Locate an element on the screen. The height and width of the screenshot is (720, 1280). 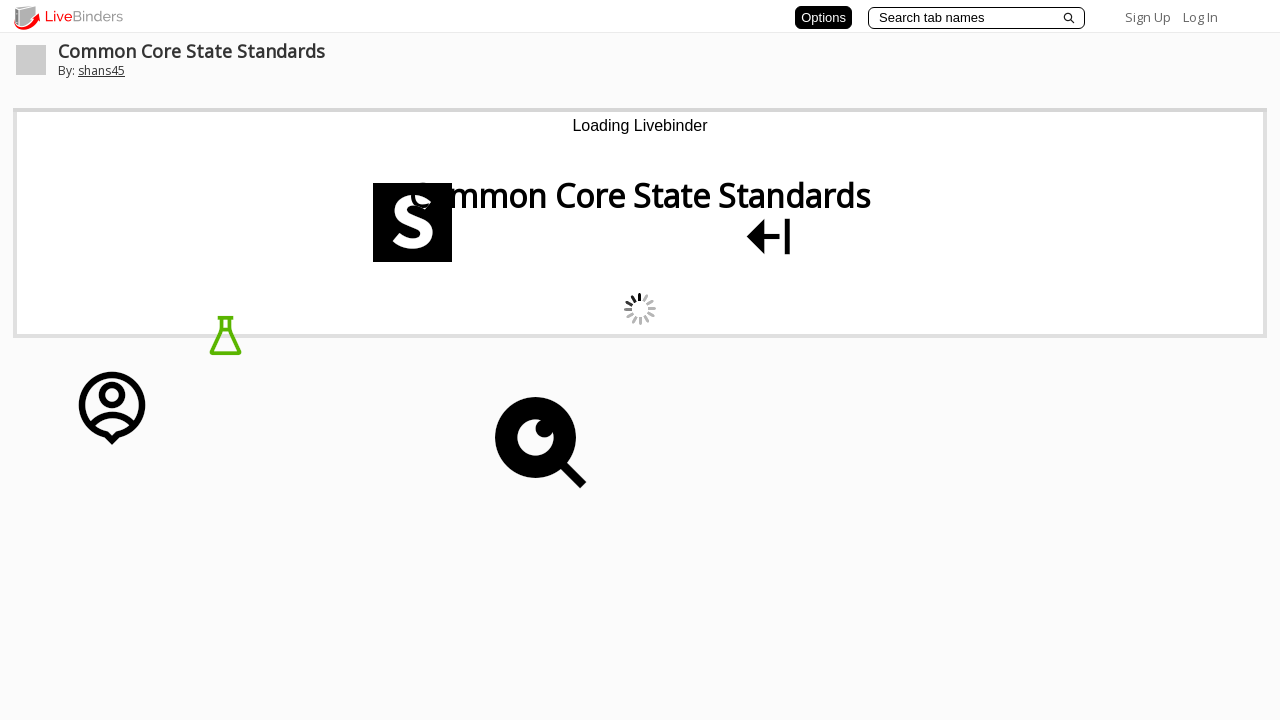
expand panel to the left is located at coordinates (769, 236).